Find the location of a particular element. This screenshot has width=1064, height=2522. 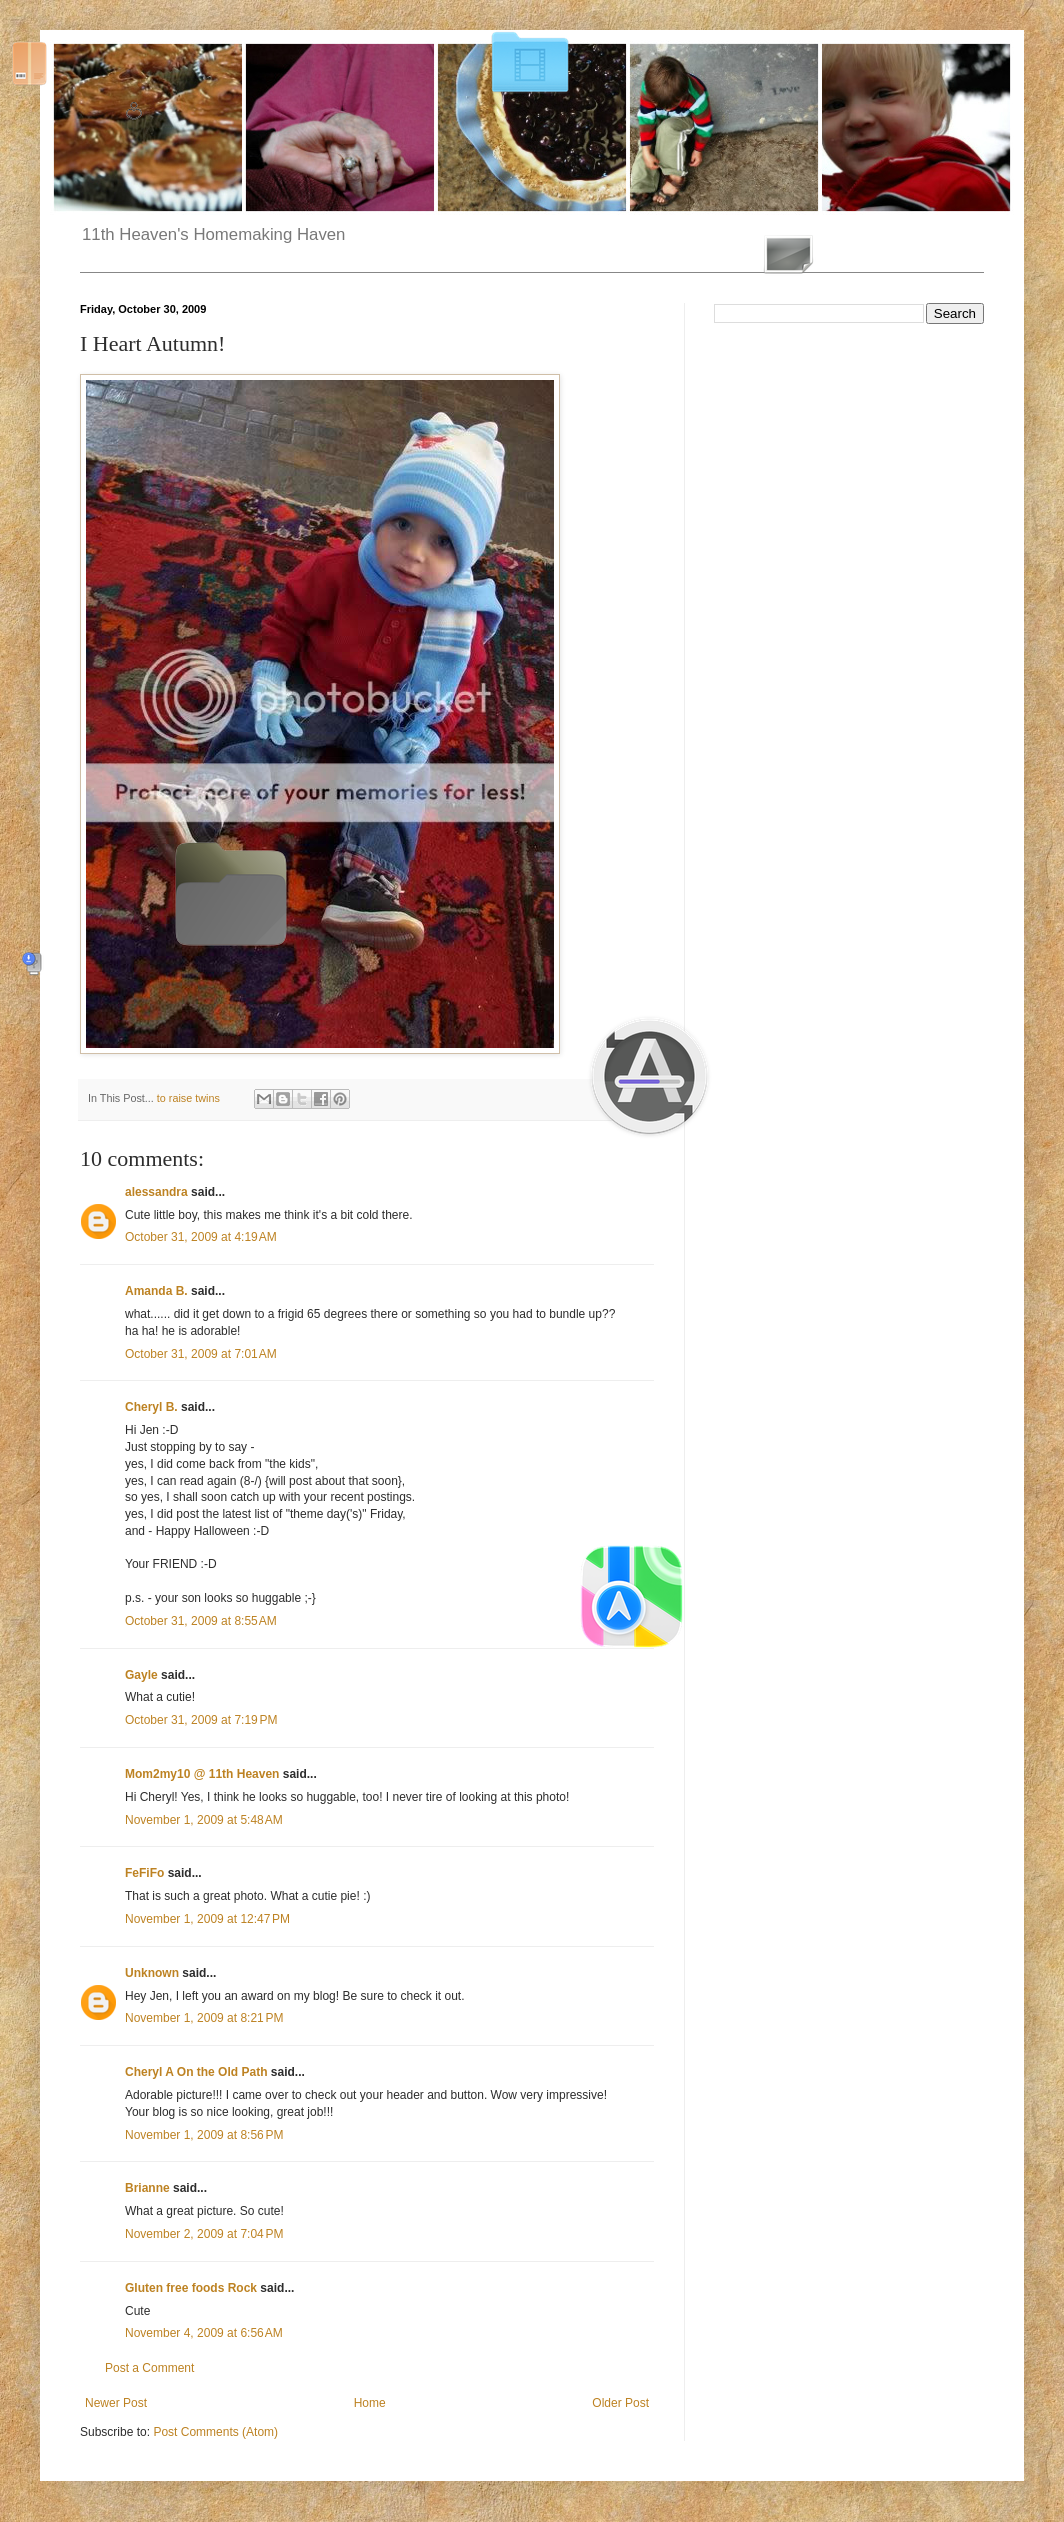

indicates a missing or unavailable image is located at coordinates (788, 255).